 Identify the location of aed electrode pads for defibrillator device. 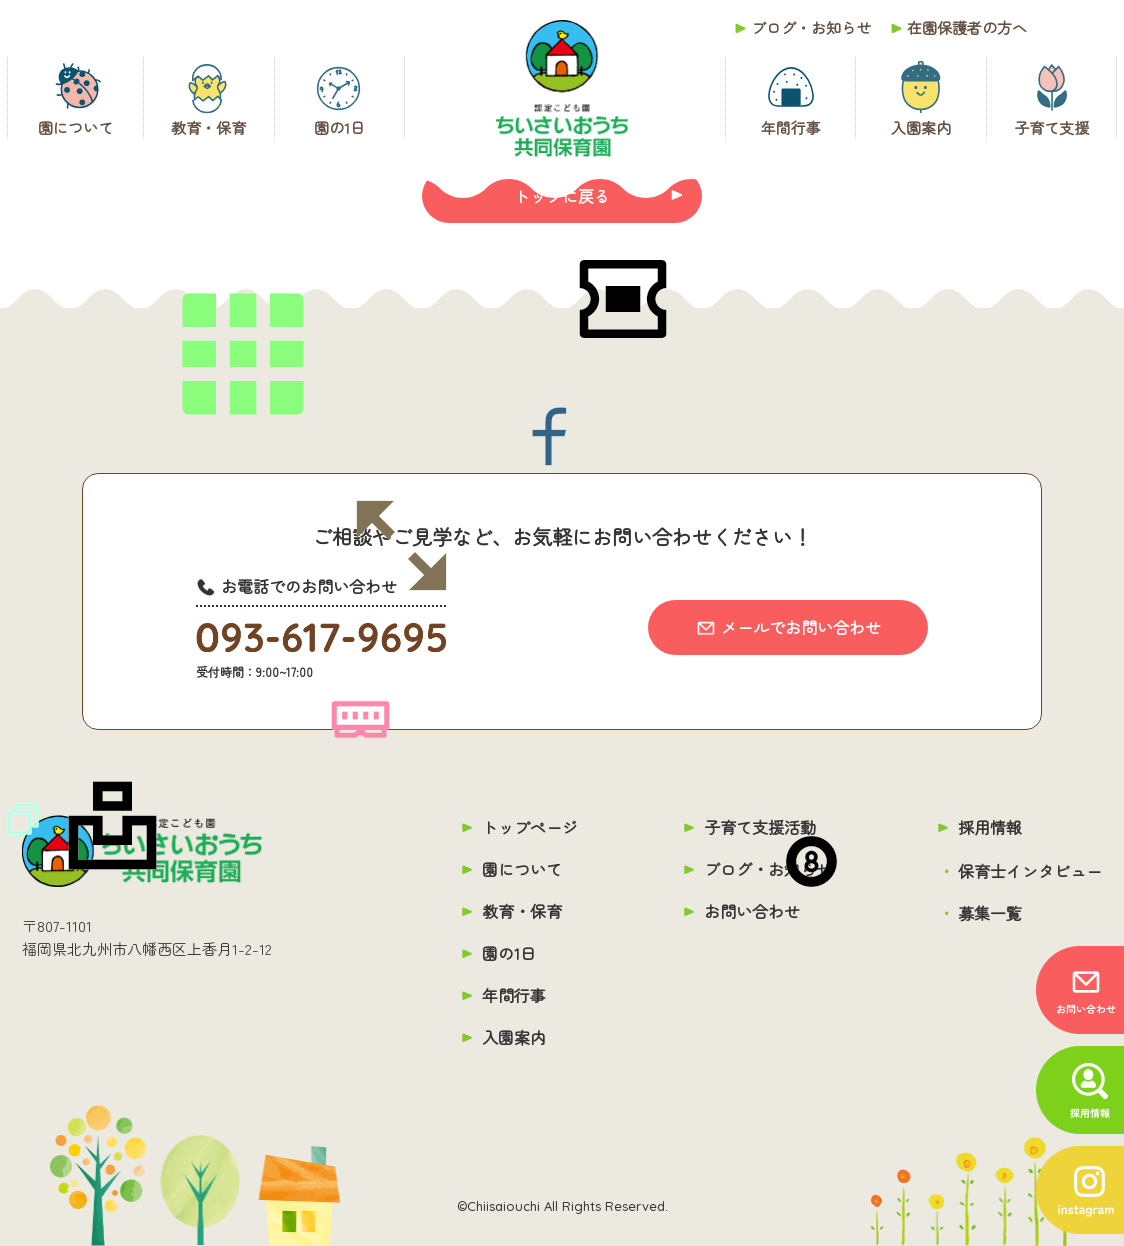
(23, 819).